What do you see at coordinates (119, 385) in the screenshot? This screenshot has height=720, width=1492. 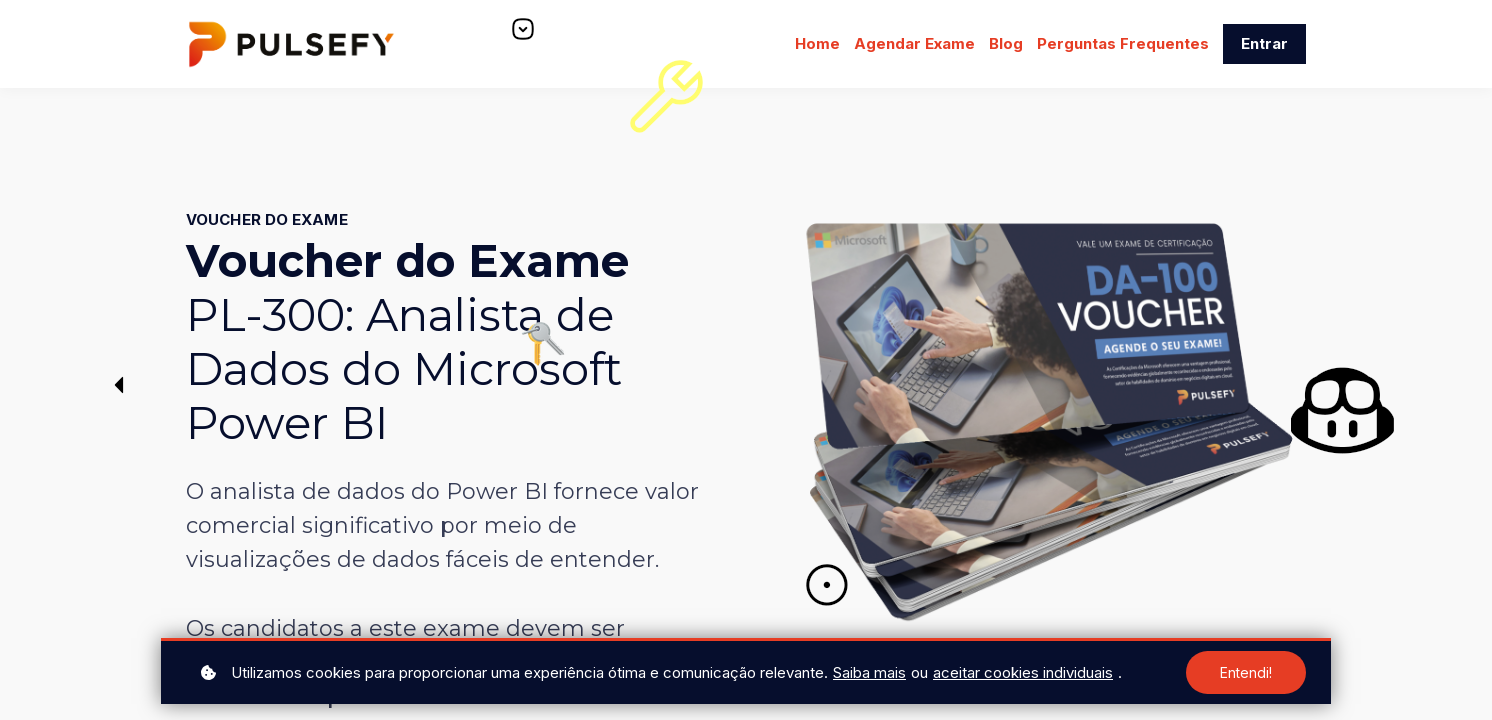 I see `navigate to the previous item or page` at bounding box center [119, 385].